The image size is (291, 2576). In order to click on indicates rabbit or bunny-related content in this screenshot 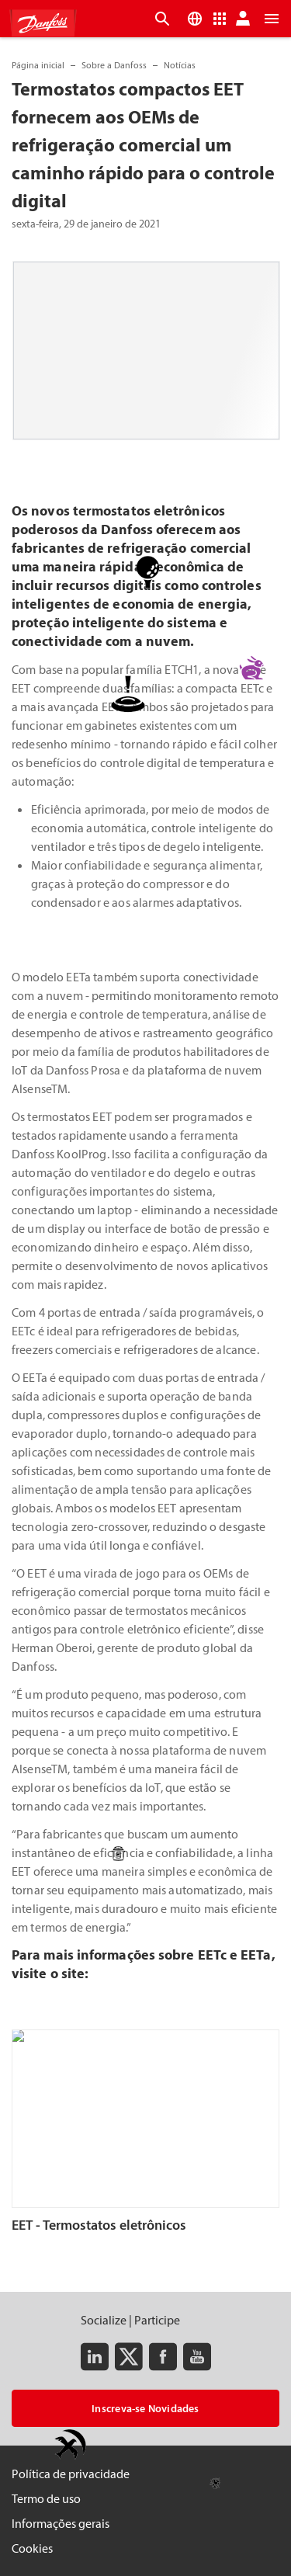, I will do `click(251, 668)`.